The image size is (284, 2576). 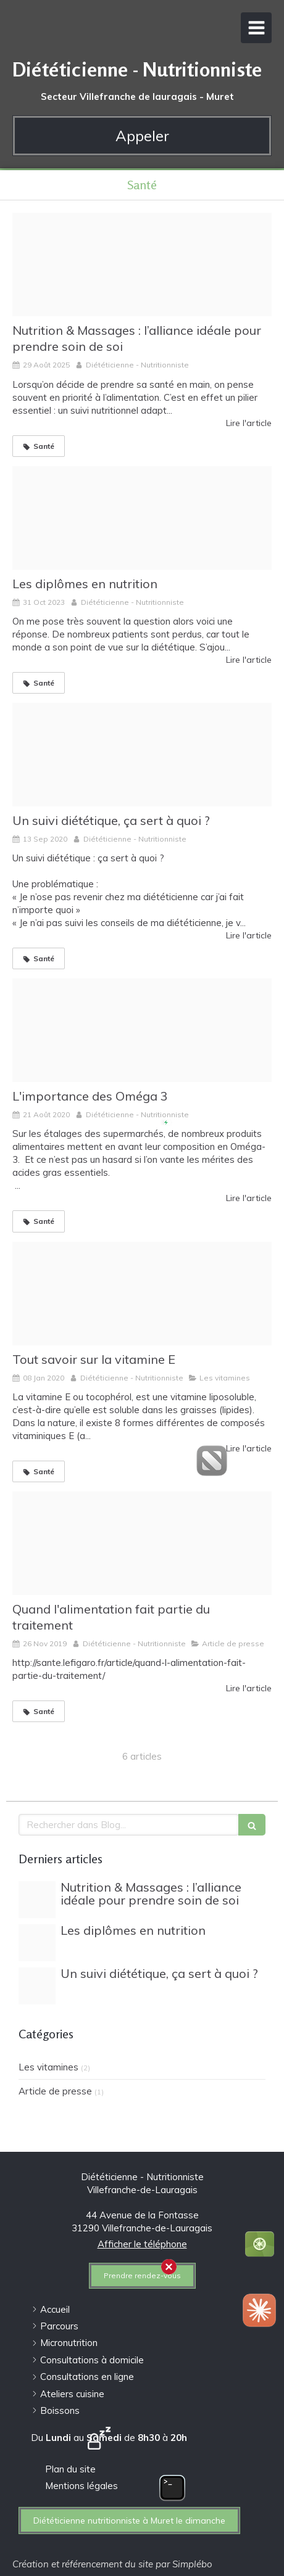 What do you see at coordinates (99, 2438) in the screenshot?
I see `system sleep mode is enabled and unrestricted` at bounding box center [99, 2438].